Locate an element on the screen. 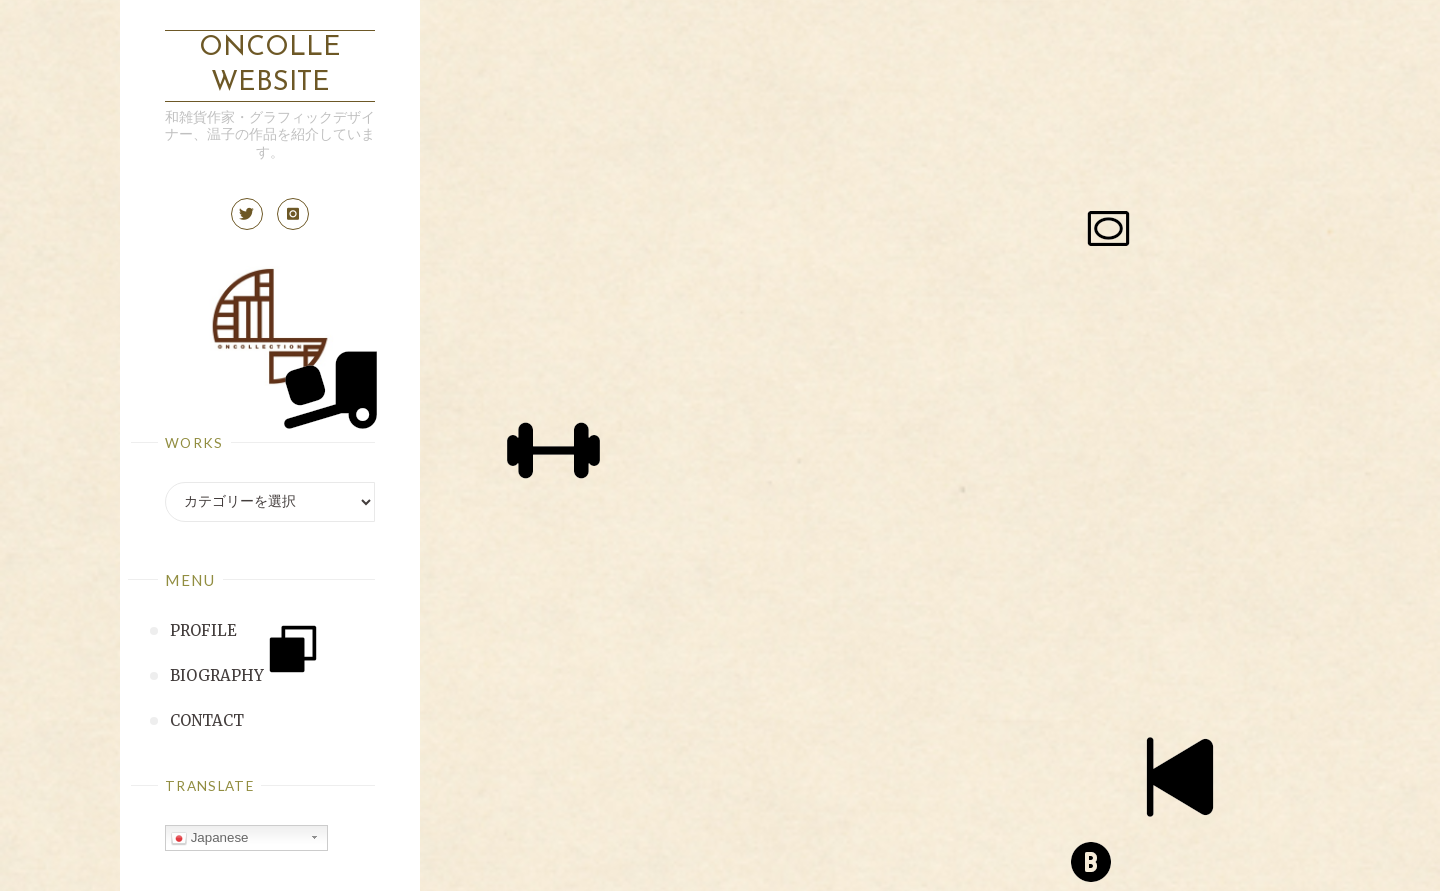 The width and height of the screenshot is (1440, 891). copy to clipboard is located at coordinates (293, 649).